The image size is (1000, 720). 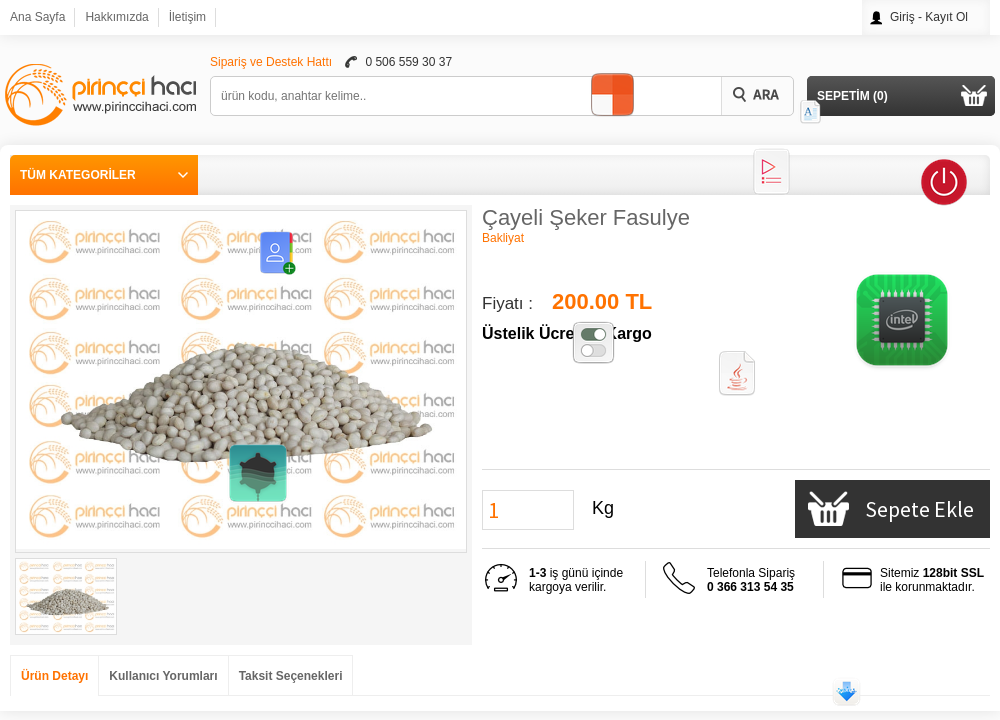 I want to click on audio playlist file (.scpls format), so click(x=771, y=171).